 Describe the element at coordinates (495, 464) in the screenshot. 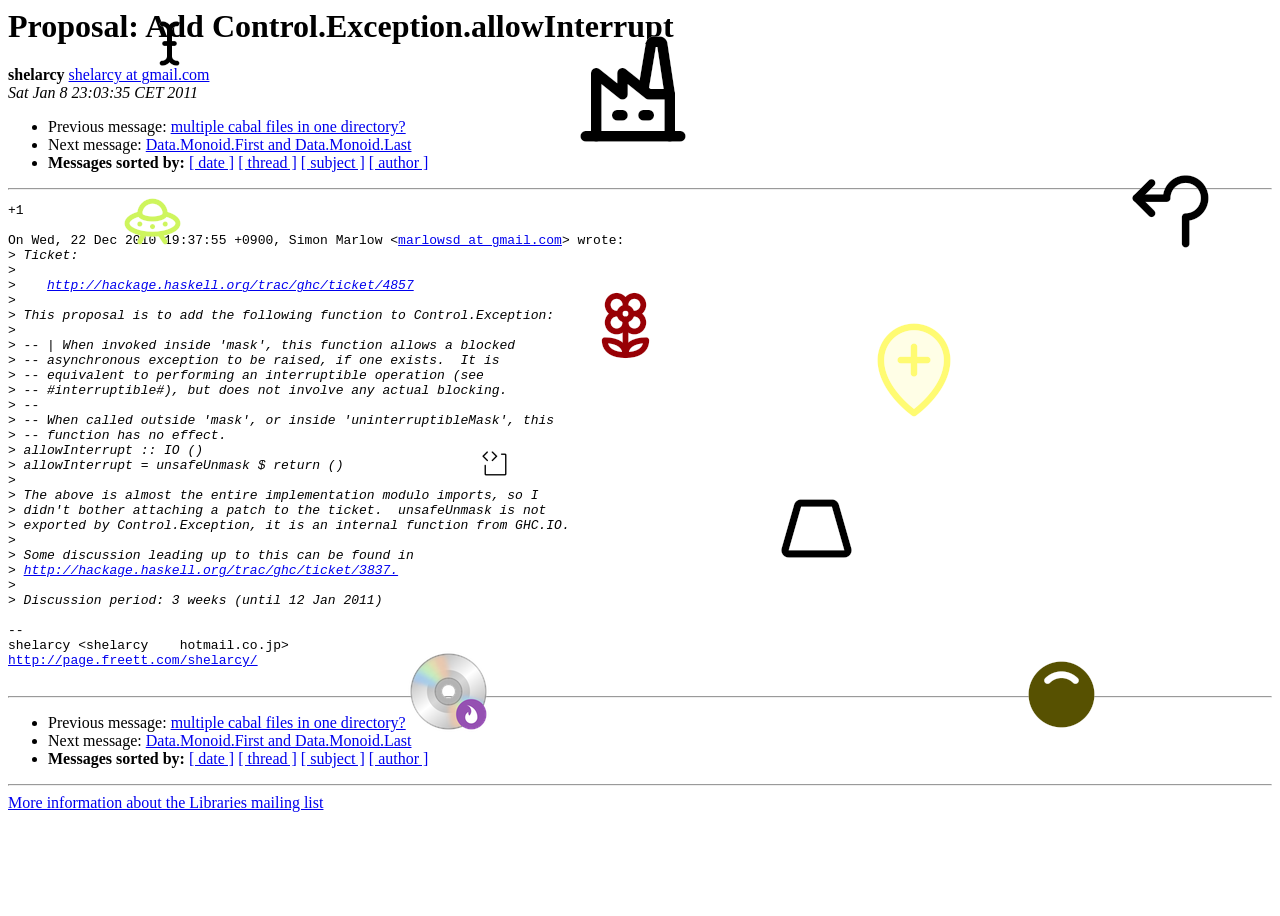

I see `insert a code block` at that location.